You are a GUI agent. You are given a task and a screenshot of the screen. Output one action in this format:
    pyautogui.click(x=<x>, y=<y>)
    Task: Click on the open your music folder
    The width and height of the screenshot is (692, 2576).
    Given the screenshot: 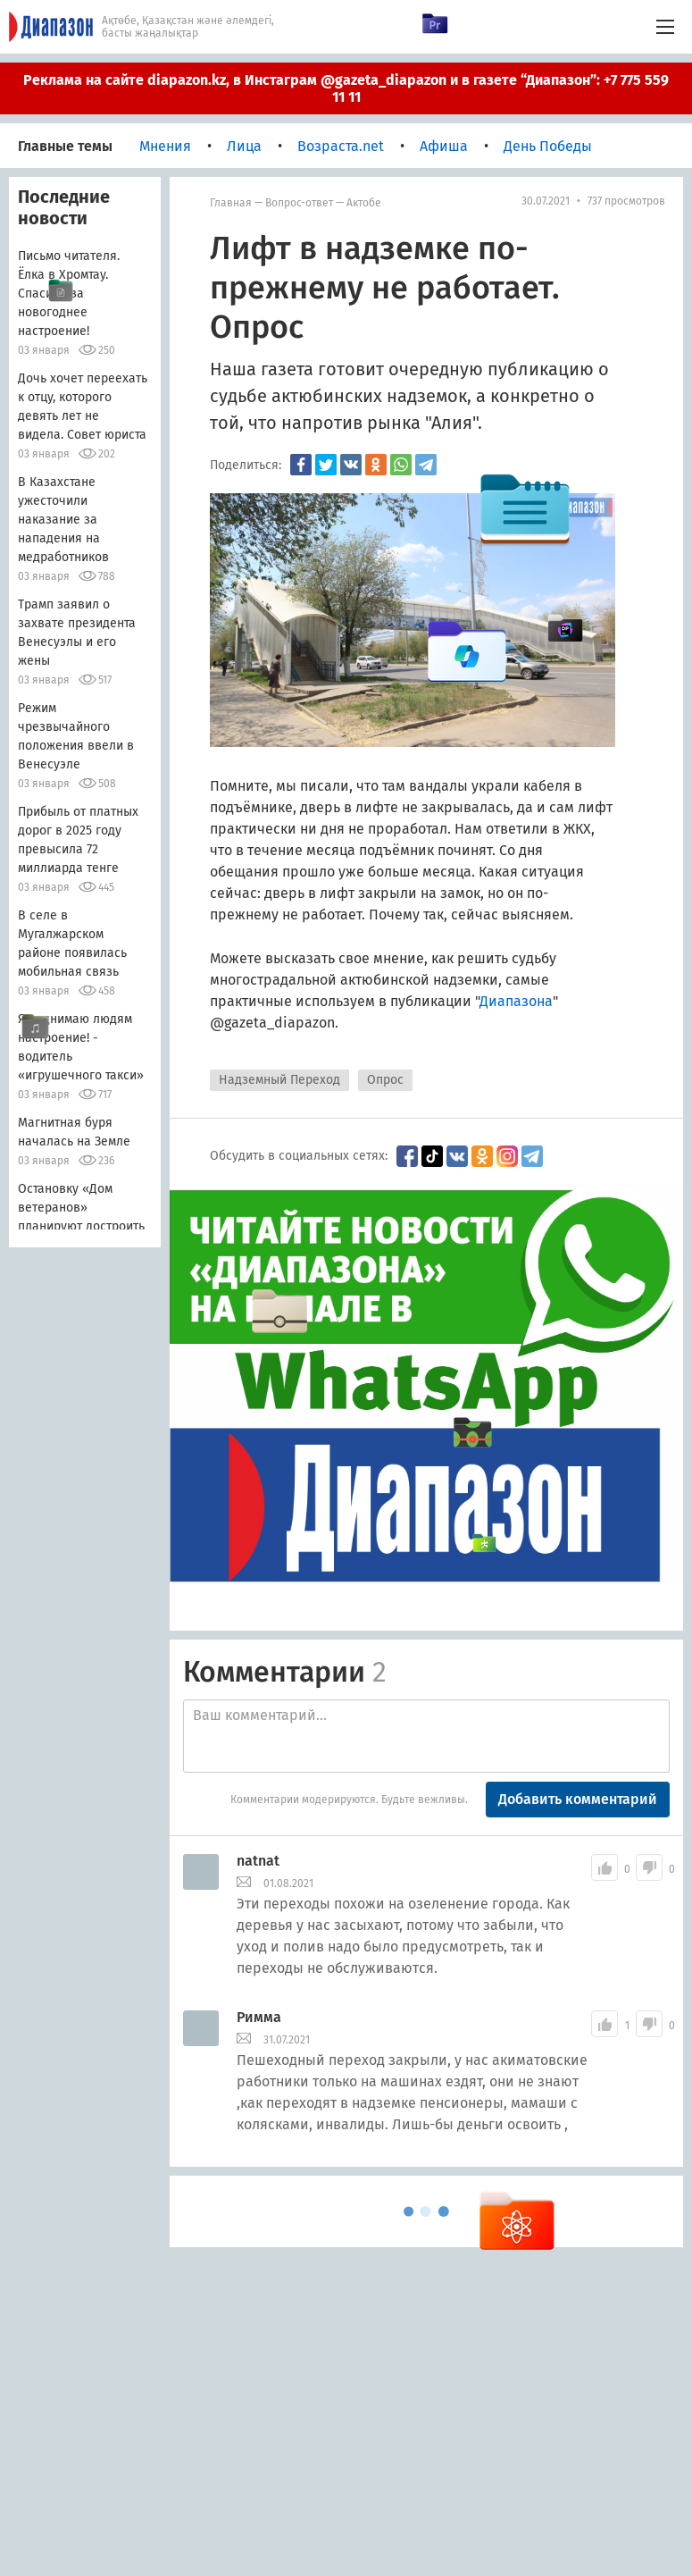 What is the action you would take?
    pyautogui.click(x=35, y=1026)
    